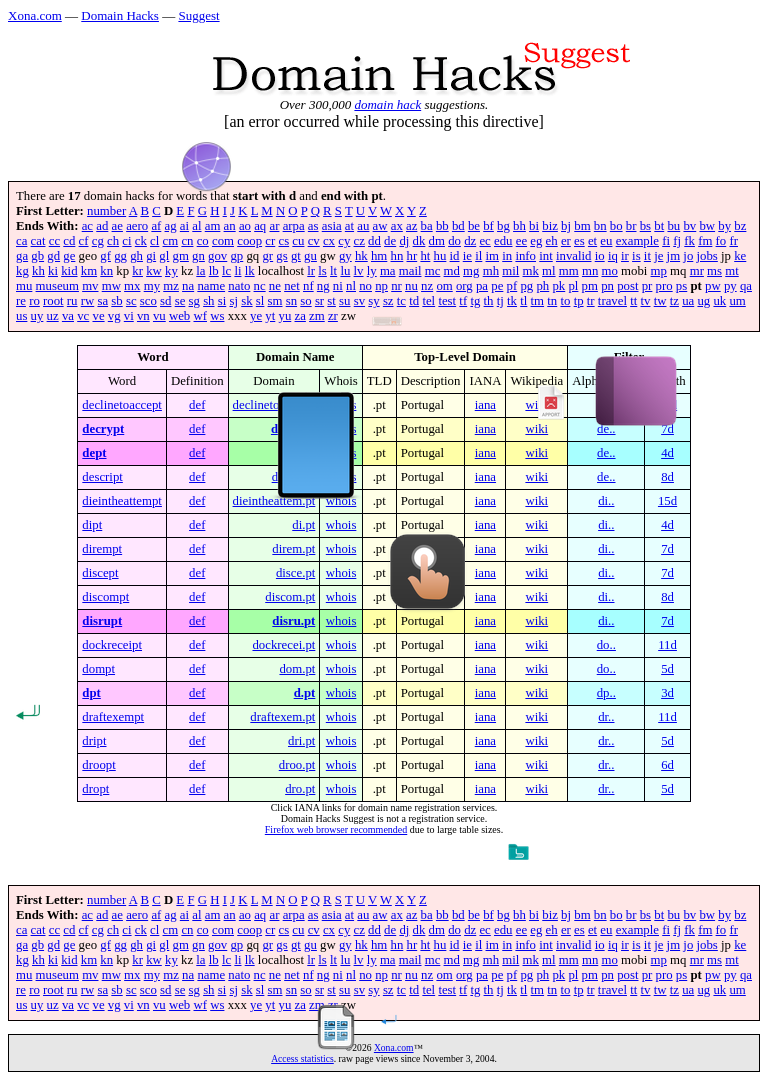 The width and height of the screenshot is (768, 1081). I want to click on apport crash report file, so click(551, 403).